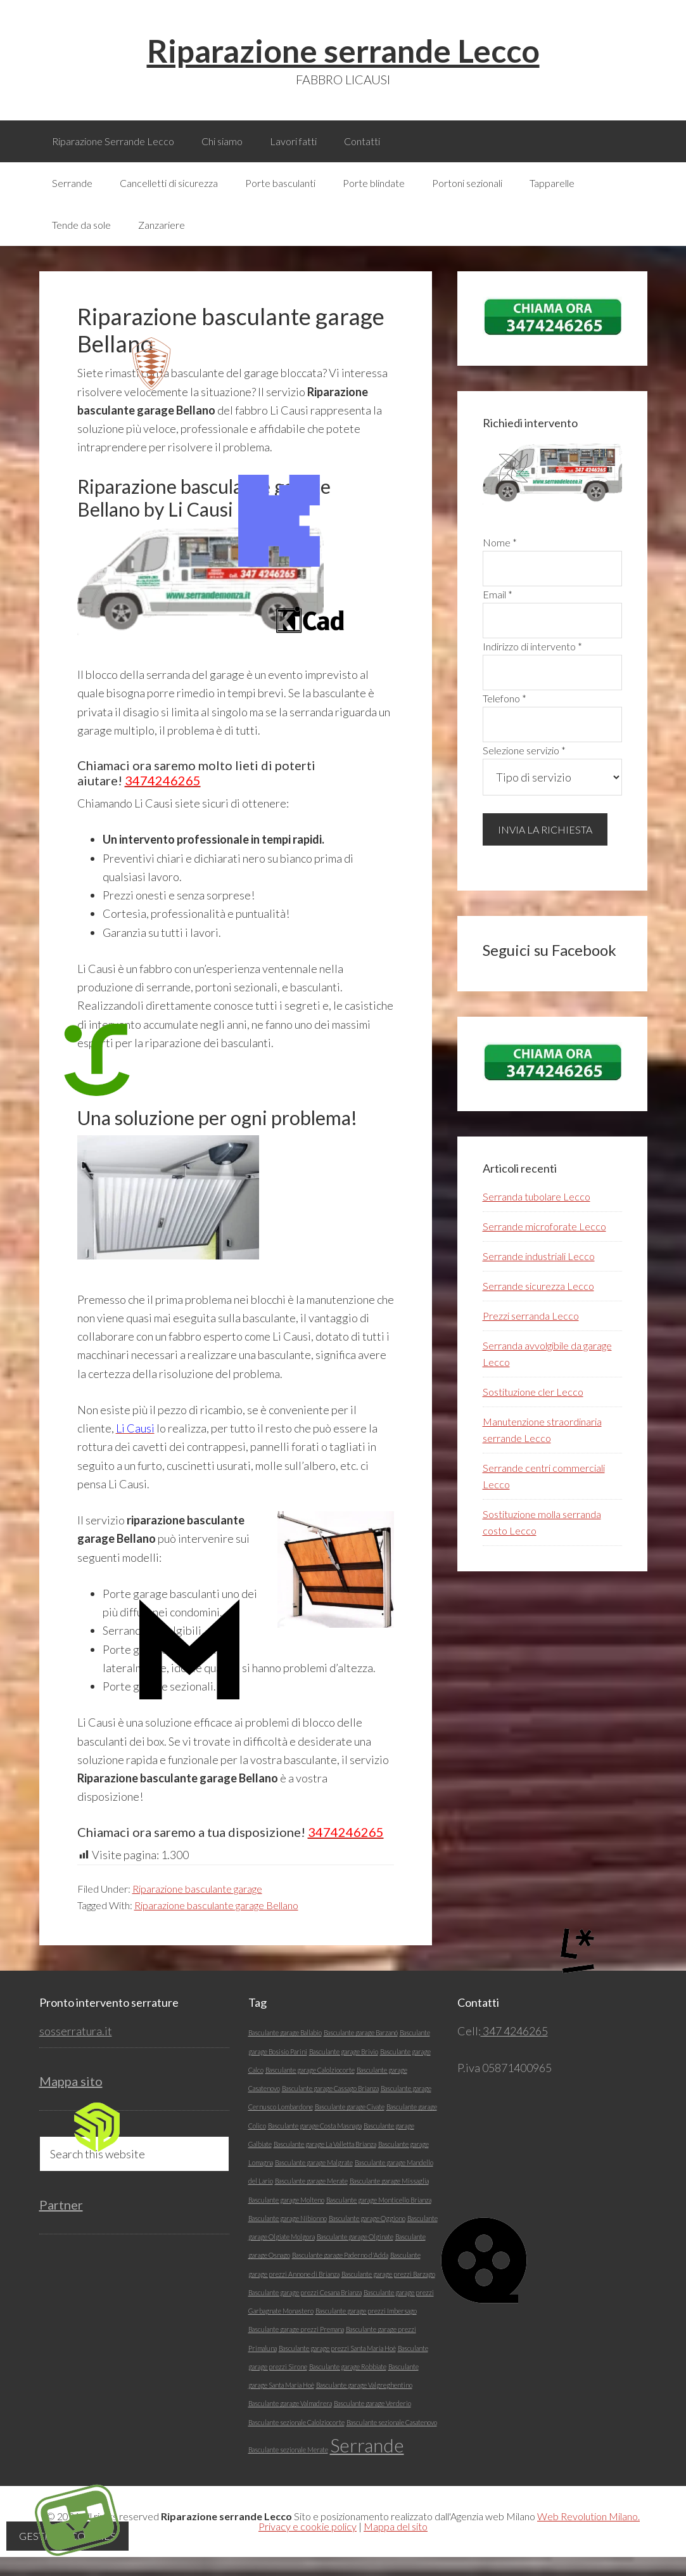 This screenshot has height=2576, width=686. I want to click on Monster Energy brand logo, so click(189, 1649).